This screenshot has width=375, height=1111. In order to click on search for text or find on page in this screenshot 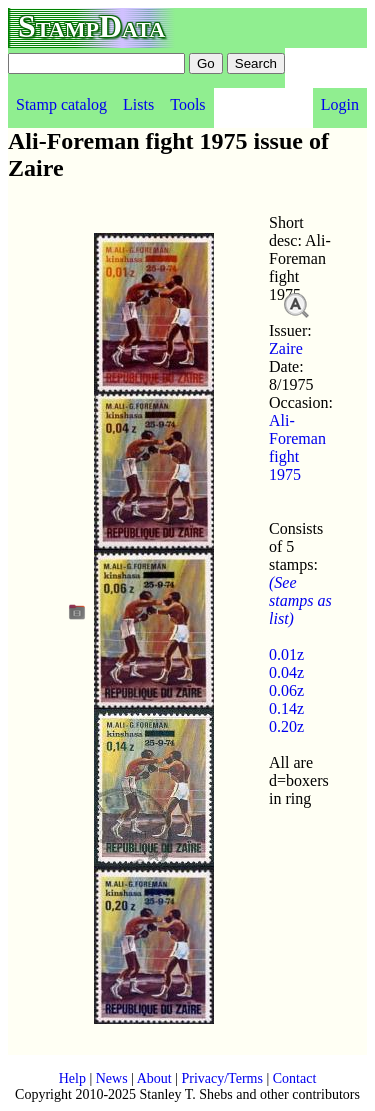, I will do `click(296, 305)`.